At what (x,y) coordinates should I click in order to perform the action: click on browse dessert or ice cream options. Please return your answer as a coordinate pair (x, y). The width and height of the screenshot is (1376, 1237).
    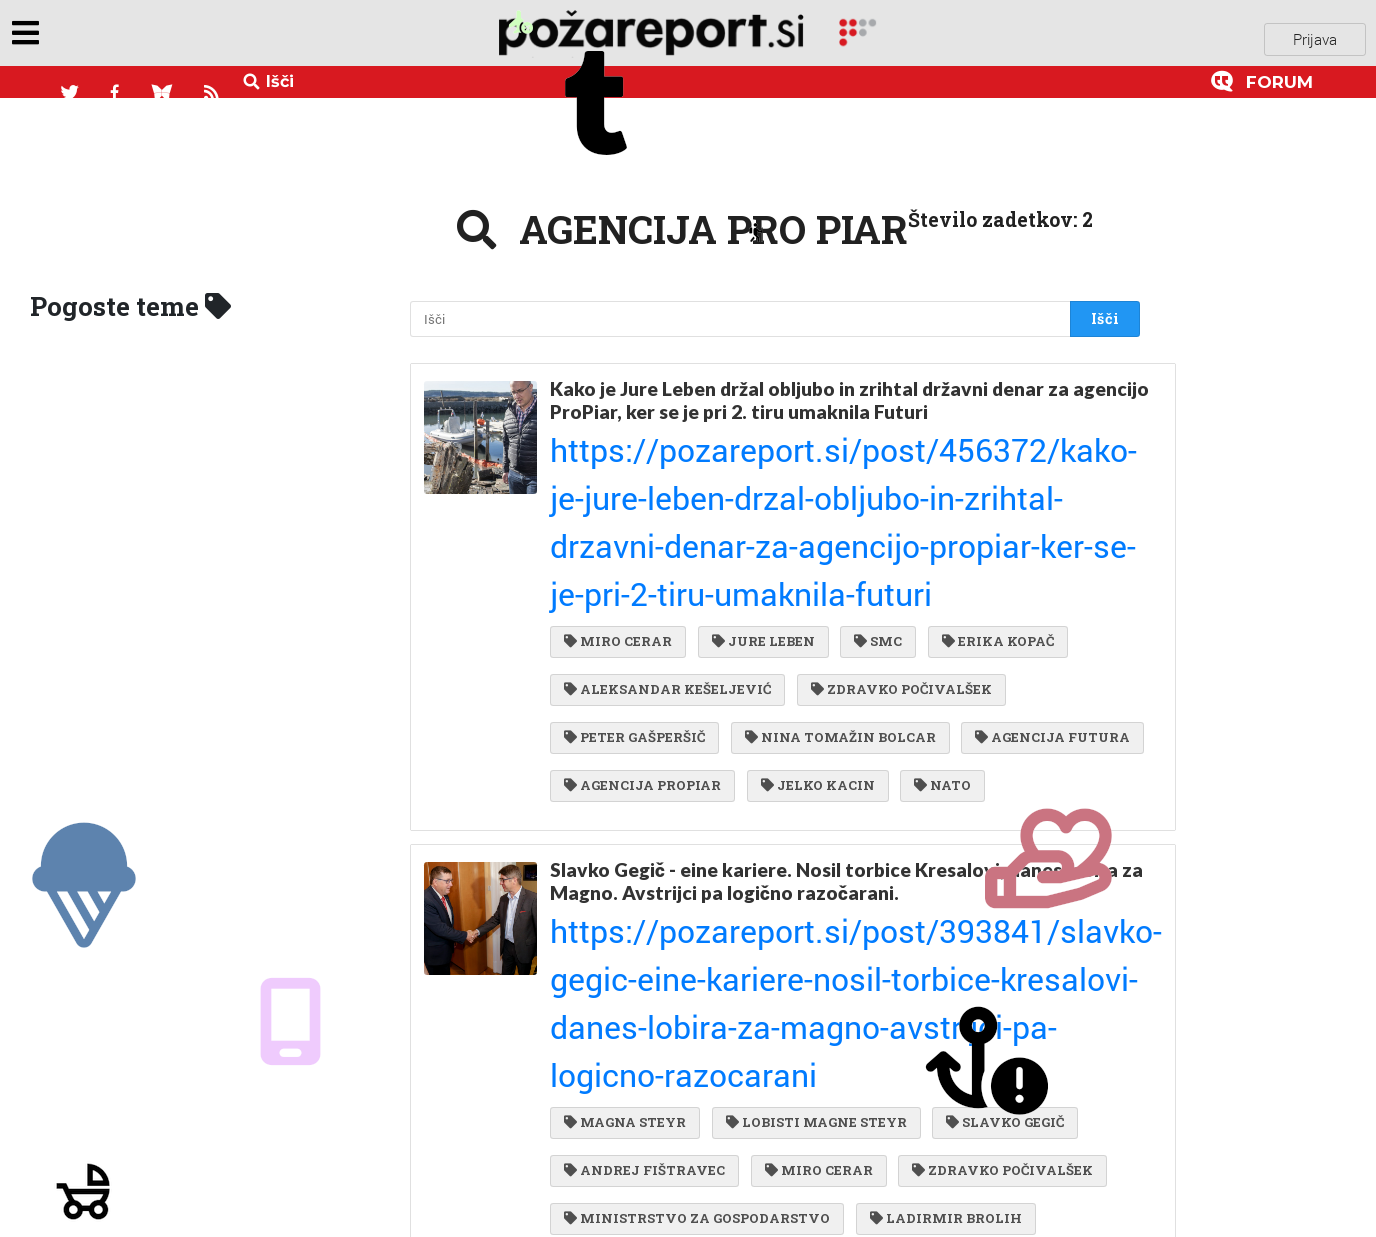
    Looking at the image, I should click on (84, 883).